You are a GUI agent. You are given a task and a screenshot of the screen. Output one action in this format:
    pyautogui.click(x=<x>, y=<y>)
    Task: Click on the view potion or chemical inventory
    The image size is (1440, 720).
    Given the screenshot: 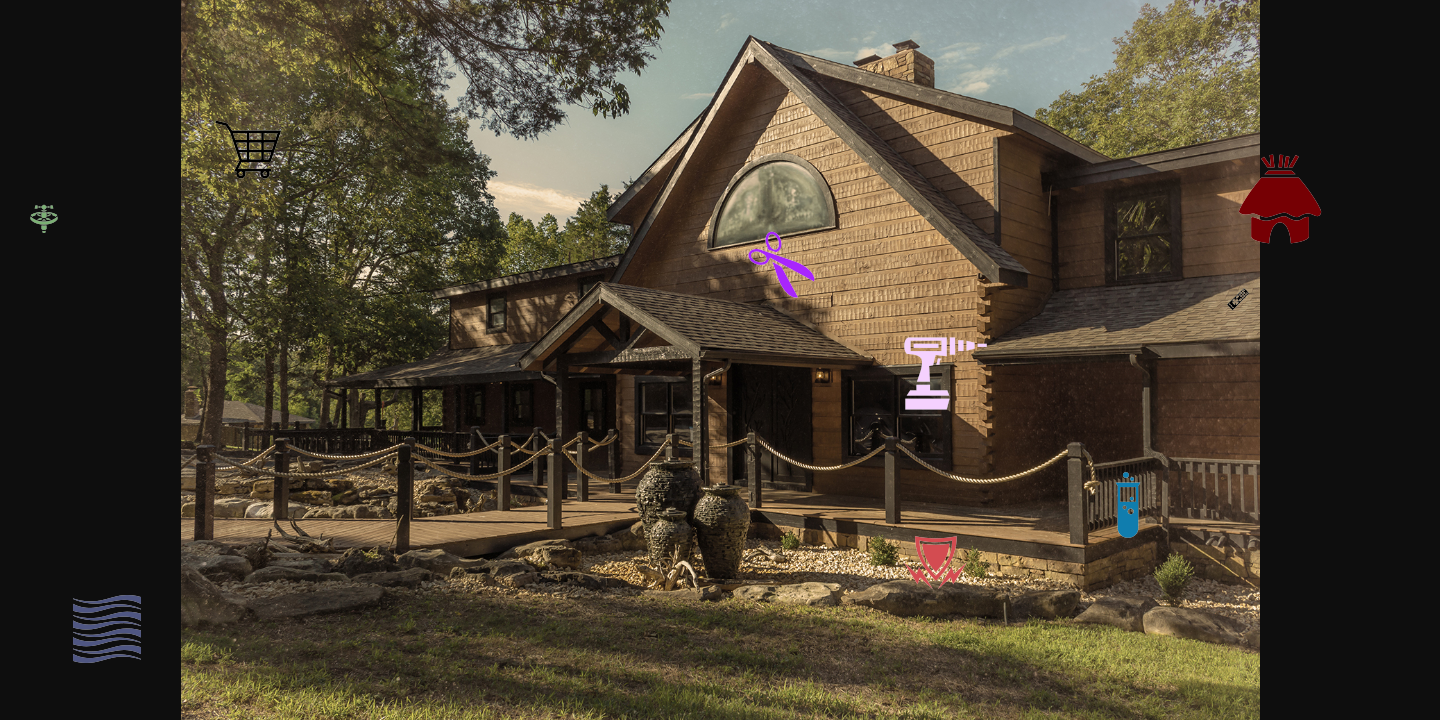 What is the action you would take?
    pyautogui.click(x=1128, y=505)
    